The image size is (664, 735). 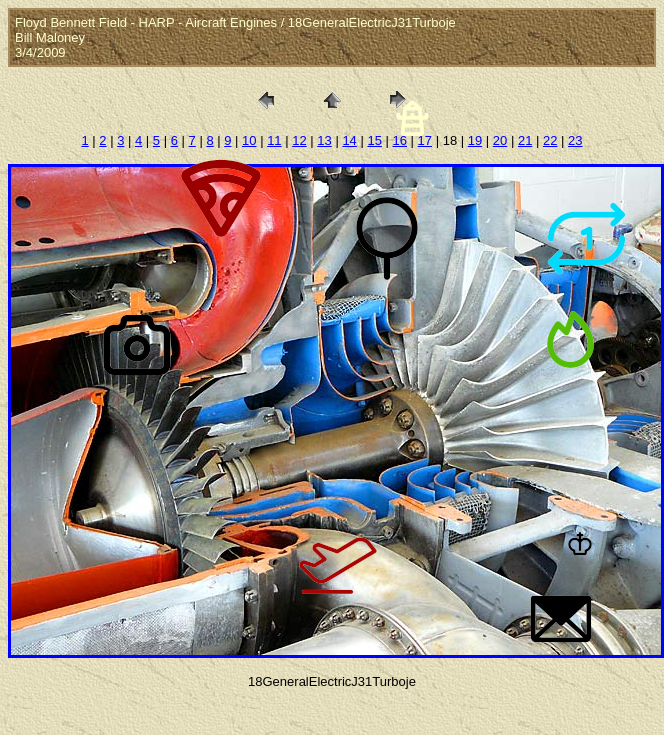 What do you see at coordinates (221, 197) in the screenshot?
I see `browse food or pizza delivery options` at bounding box center [221, 197].